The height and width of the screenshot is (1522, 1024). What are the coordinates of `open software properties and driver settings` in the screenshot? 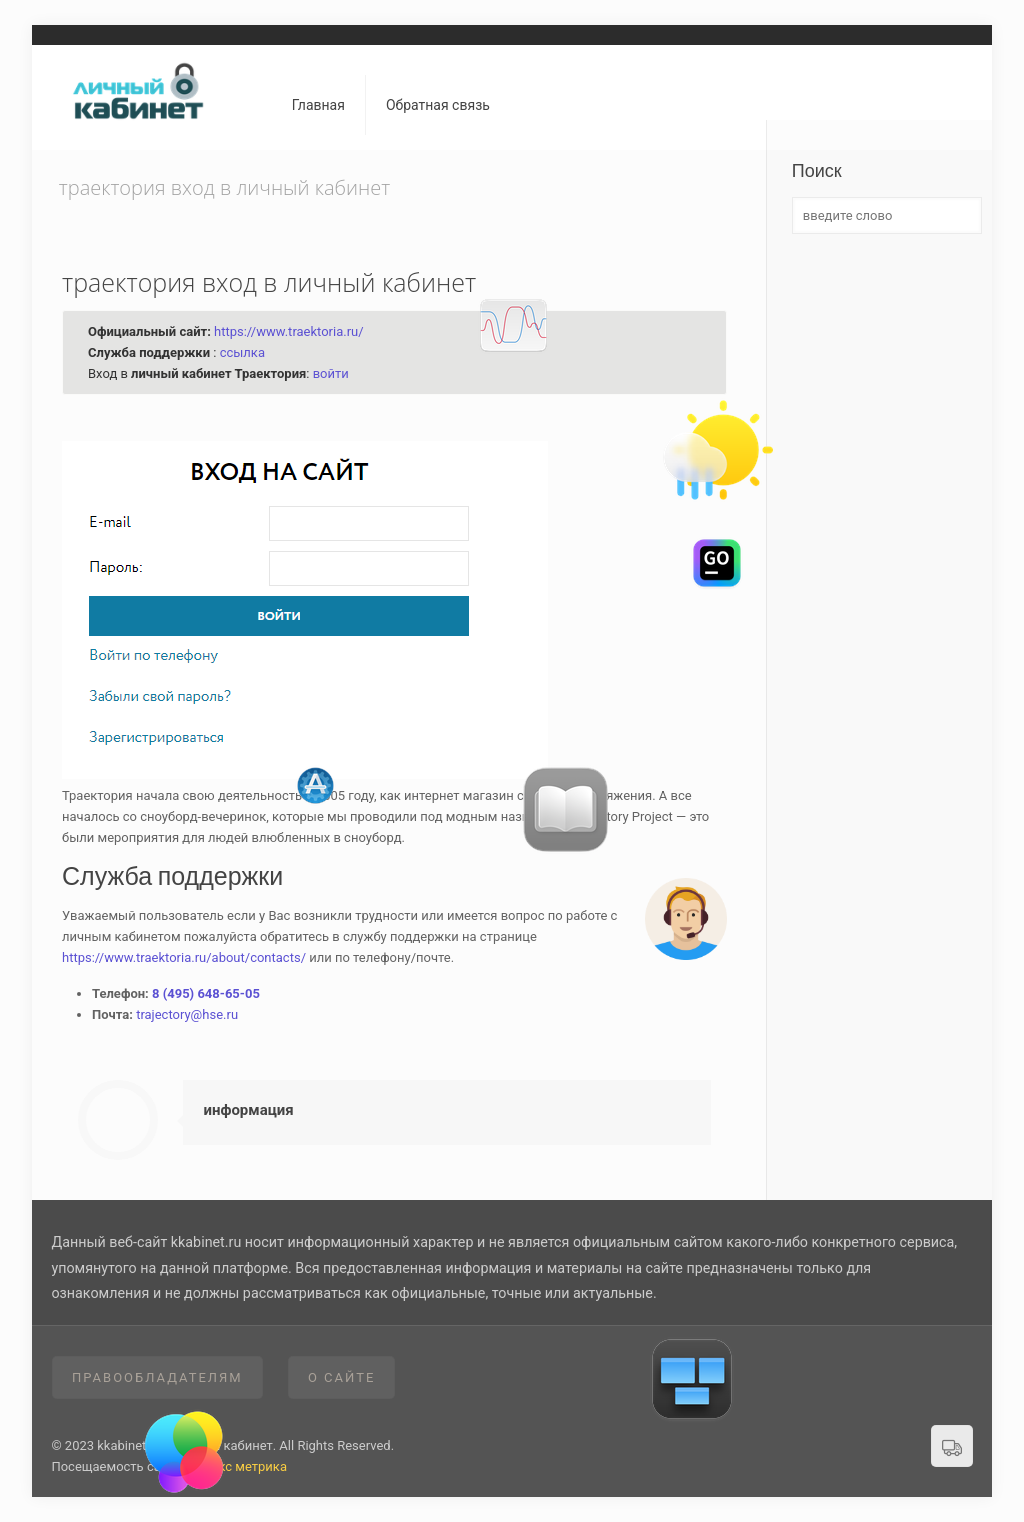 It's located at (315, 785).